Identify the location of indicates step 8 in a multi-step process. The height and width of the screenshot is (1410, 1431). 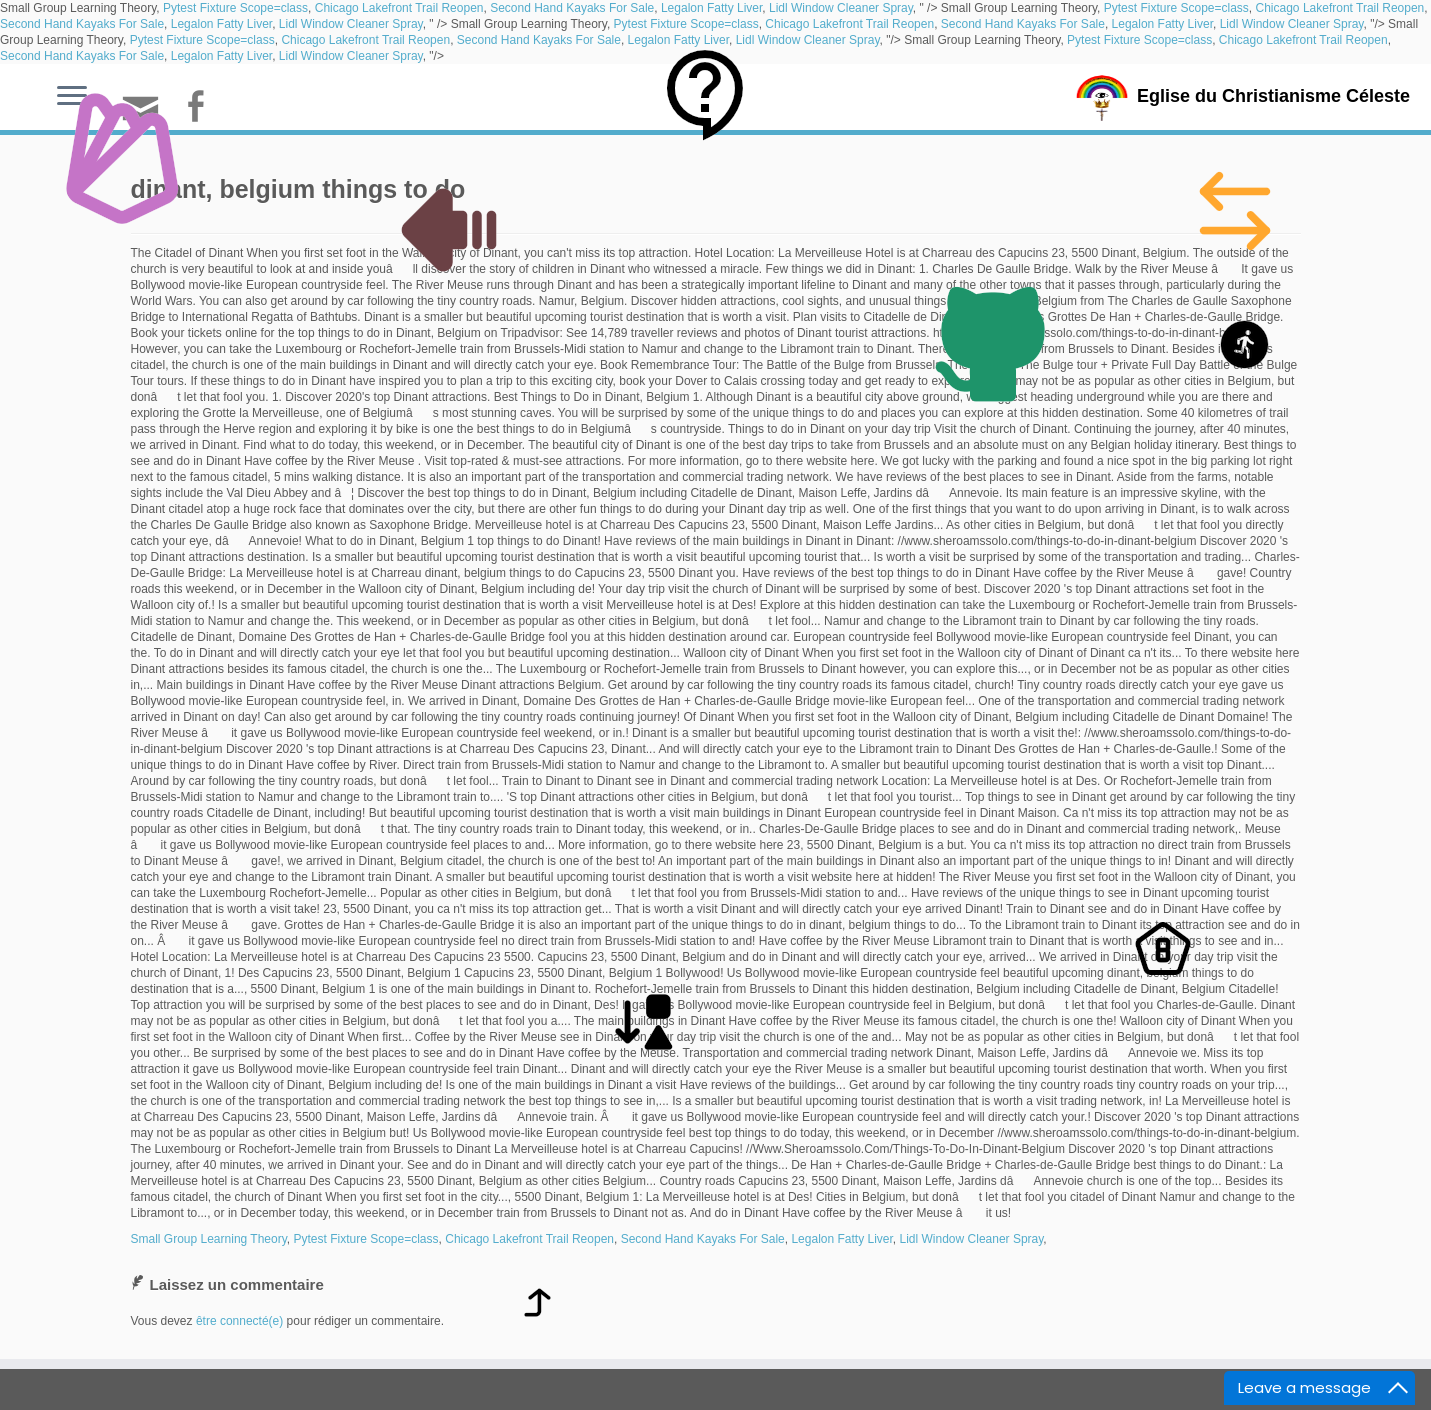
(1163, 950).